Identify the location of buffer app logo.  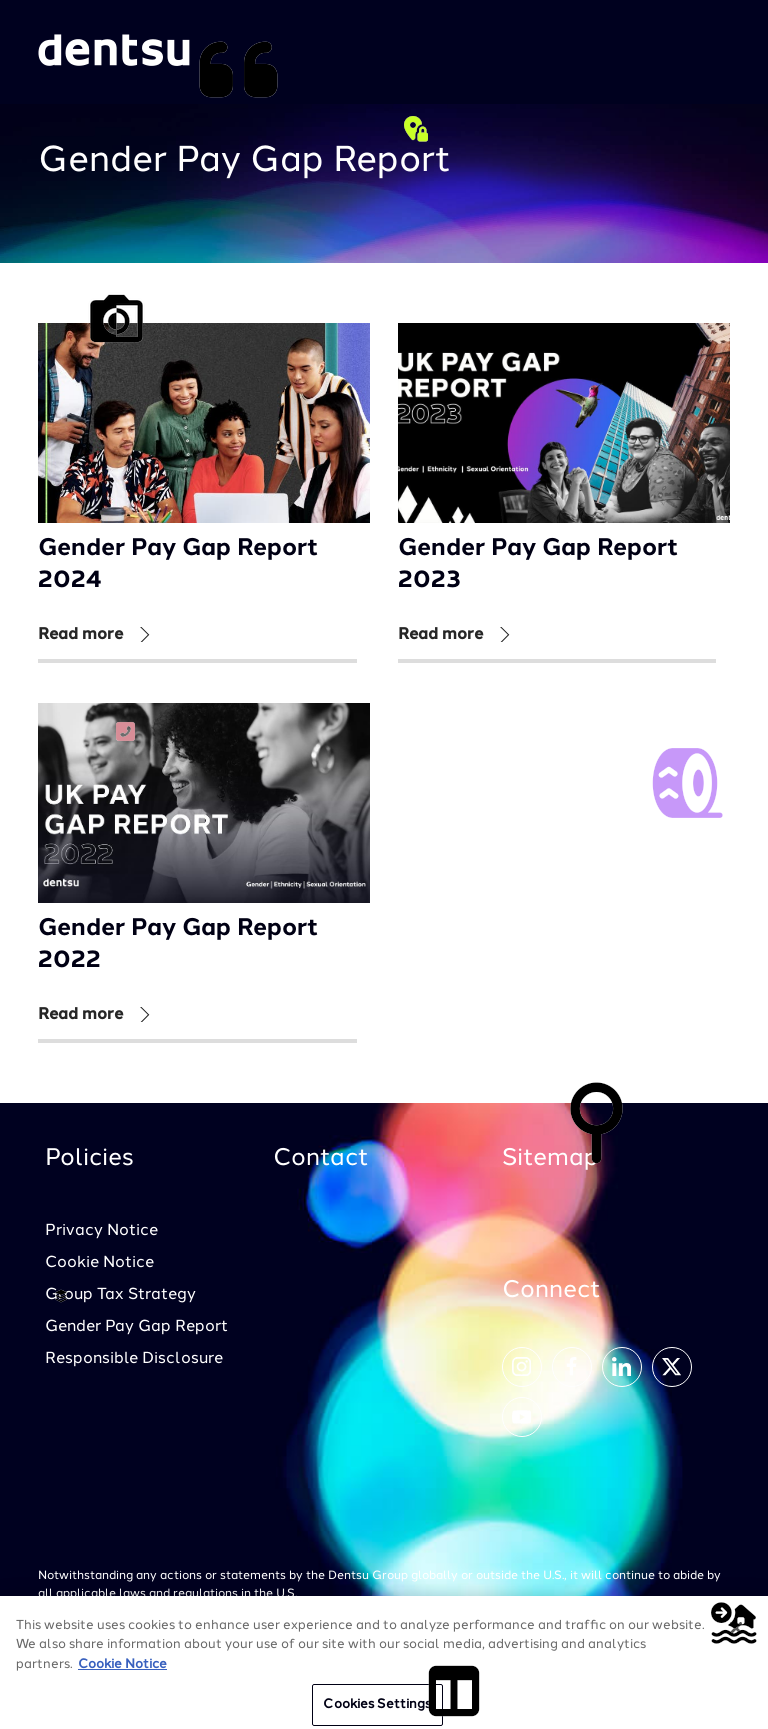
(61, 1296).